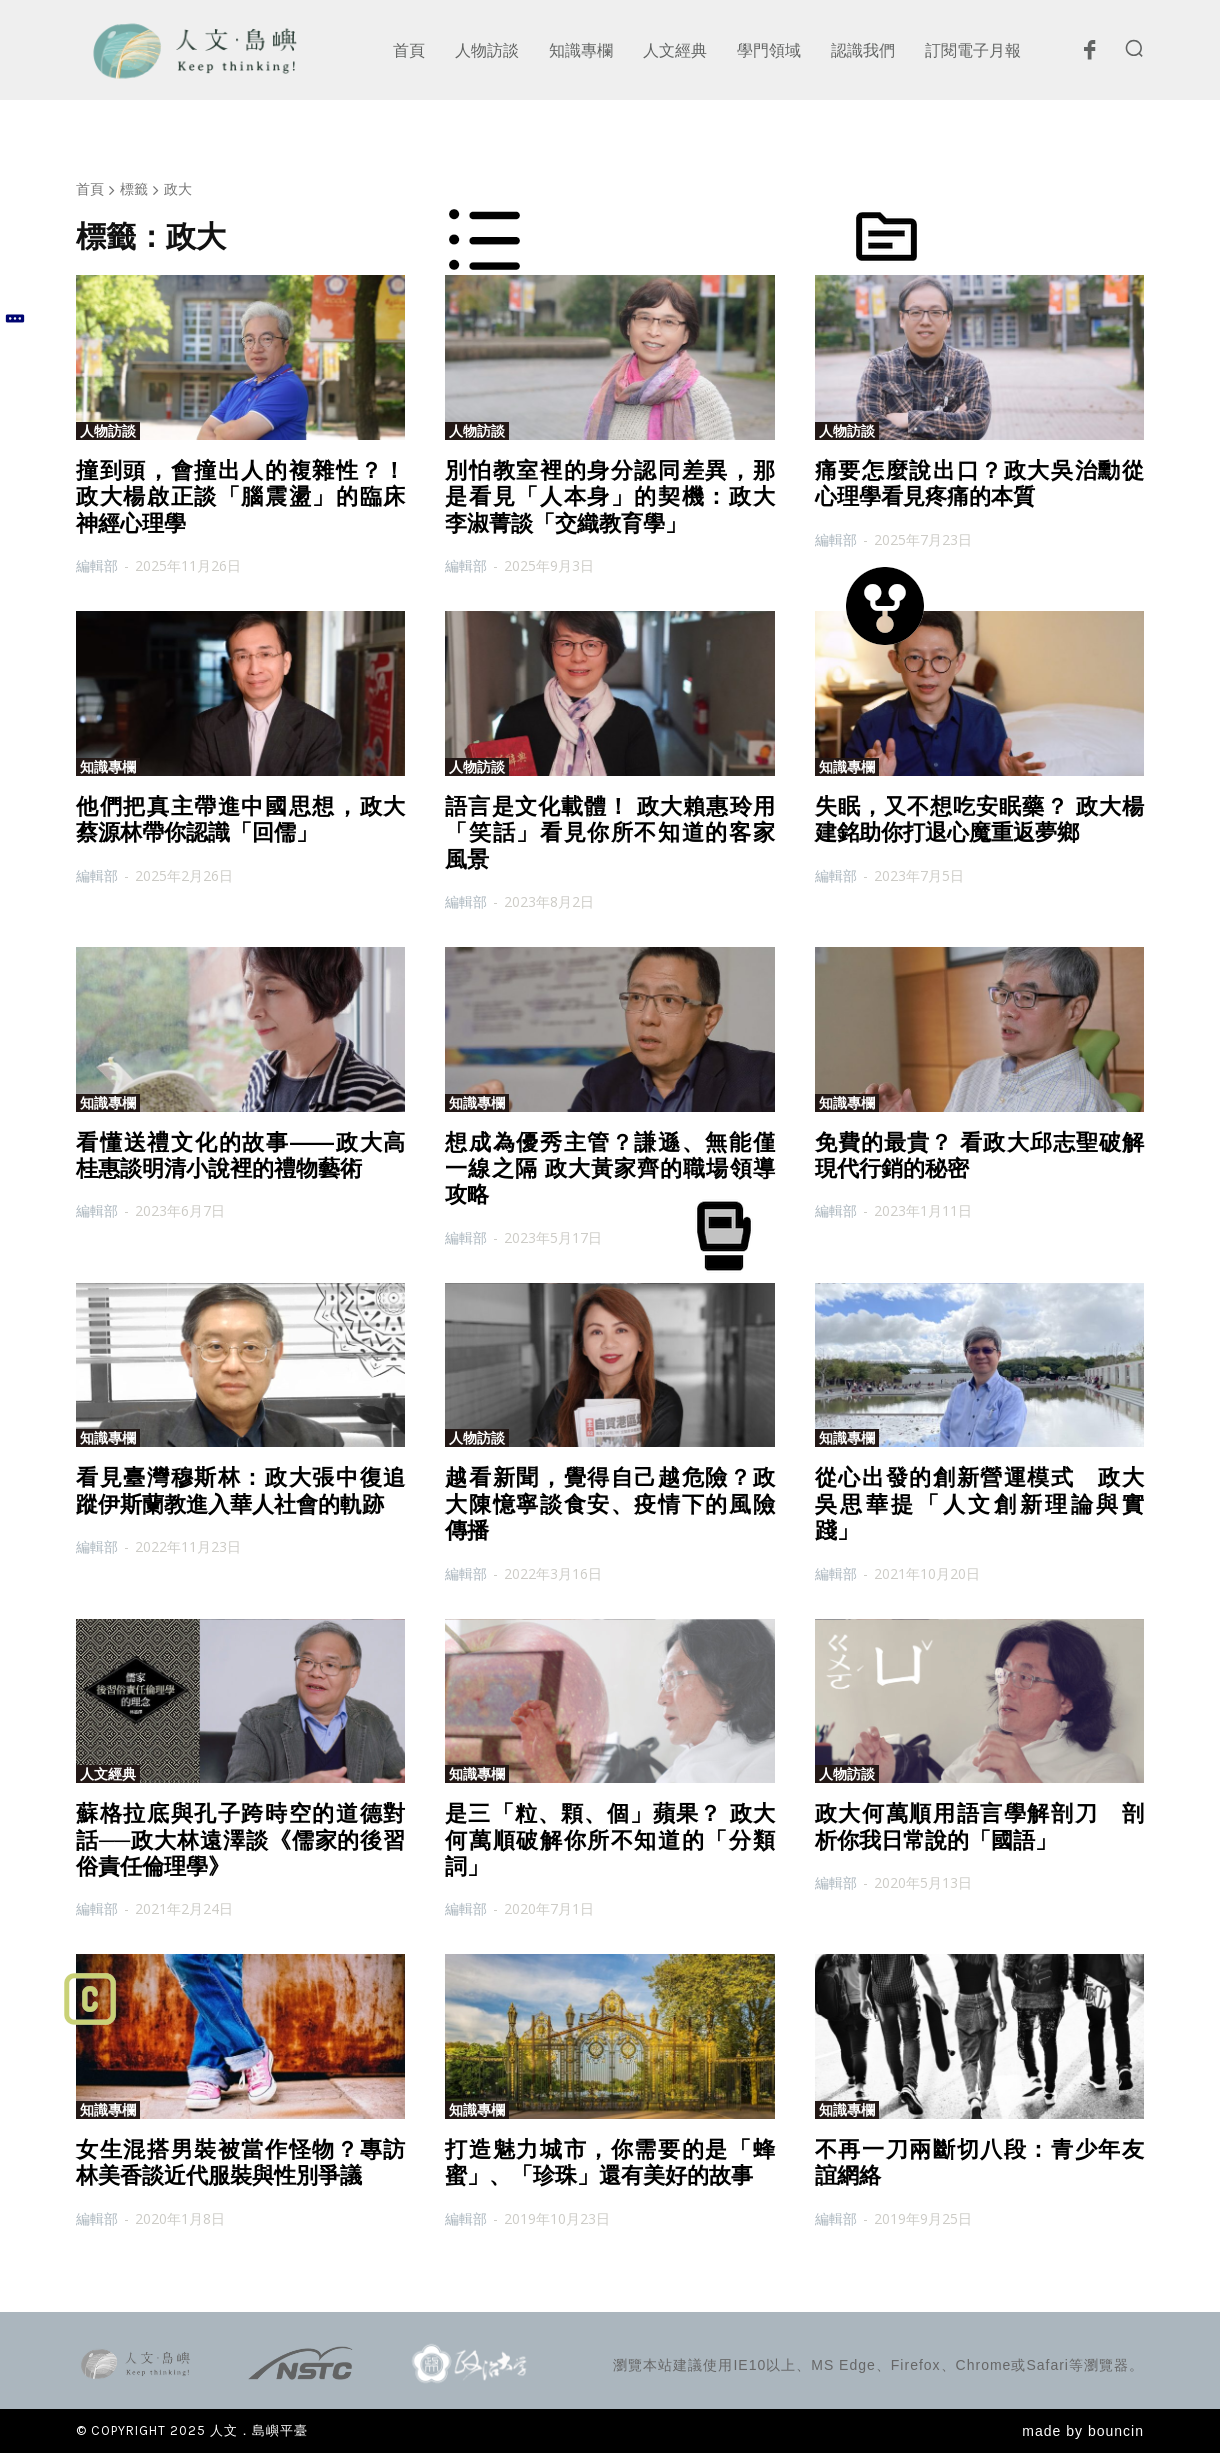 The height and width of the screenshot is (2453, 1220). Describe the element at coordinates (484, 239) in the screenshot. I see `view items as a bulleted list` at that location.